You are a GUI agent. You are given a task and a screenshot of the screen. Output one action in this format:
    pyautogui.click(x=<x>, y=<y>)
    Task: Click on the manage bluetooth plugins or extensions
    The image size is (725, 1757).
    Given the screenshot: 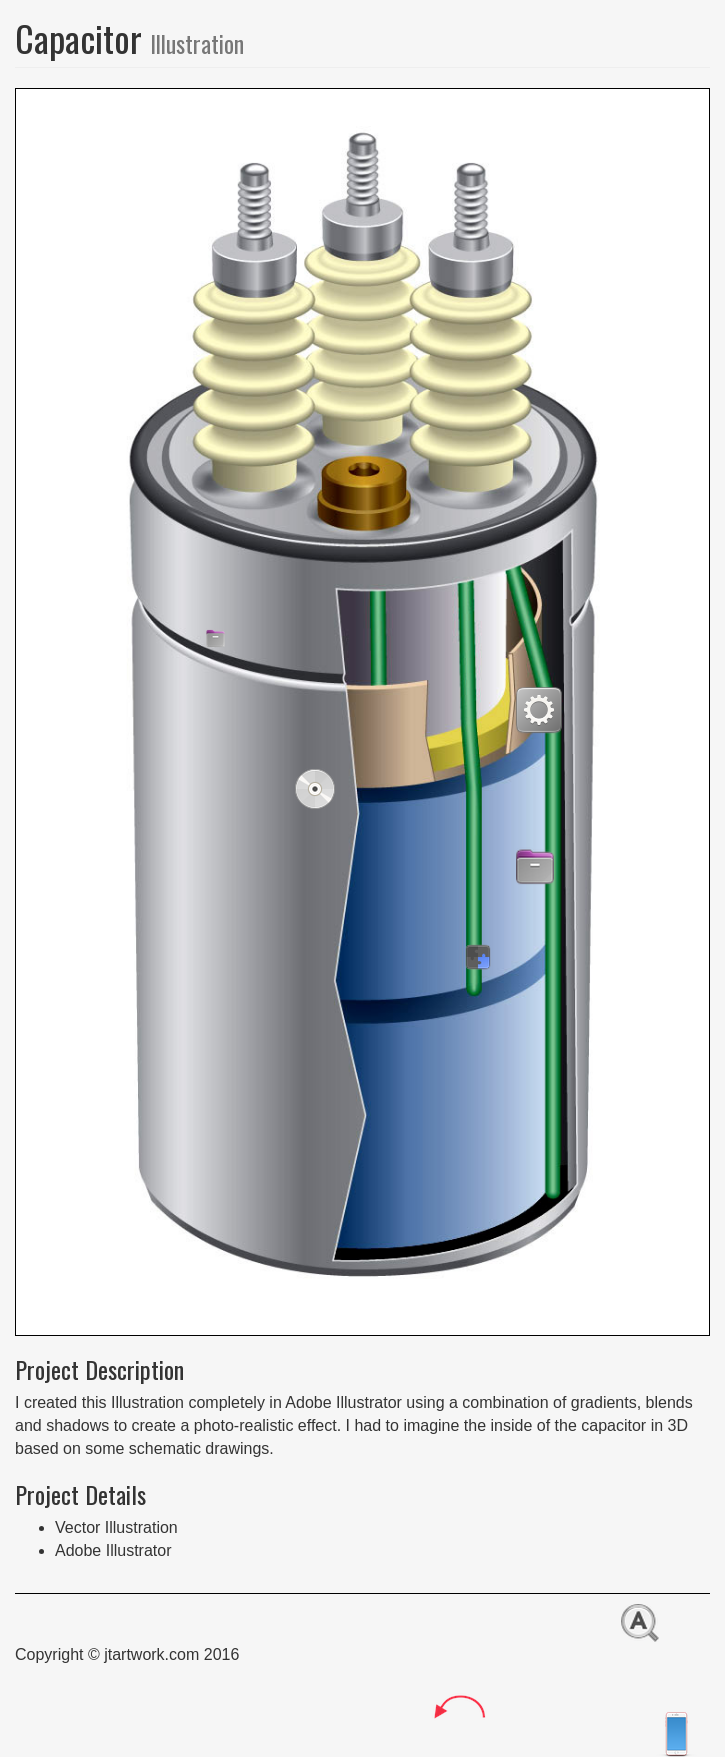 What is the action you would take?
    pyautogui.click(x=478, y=957)
    